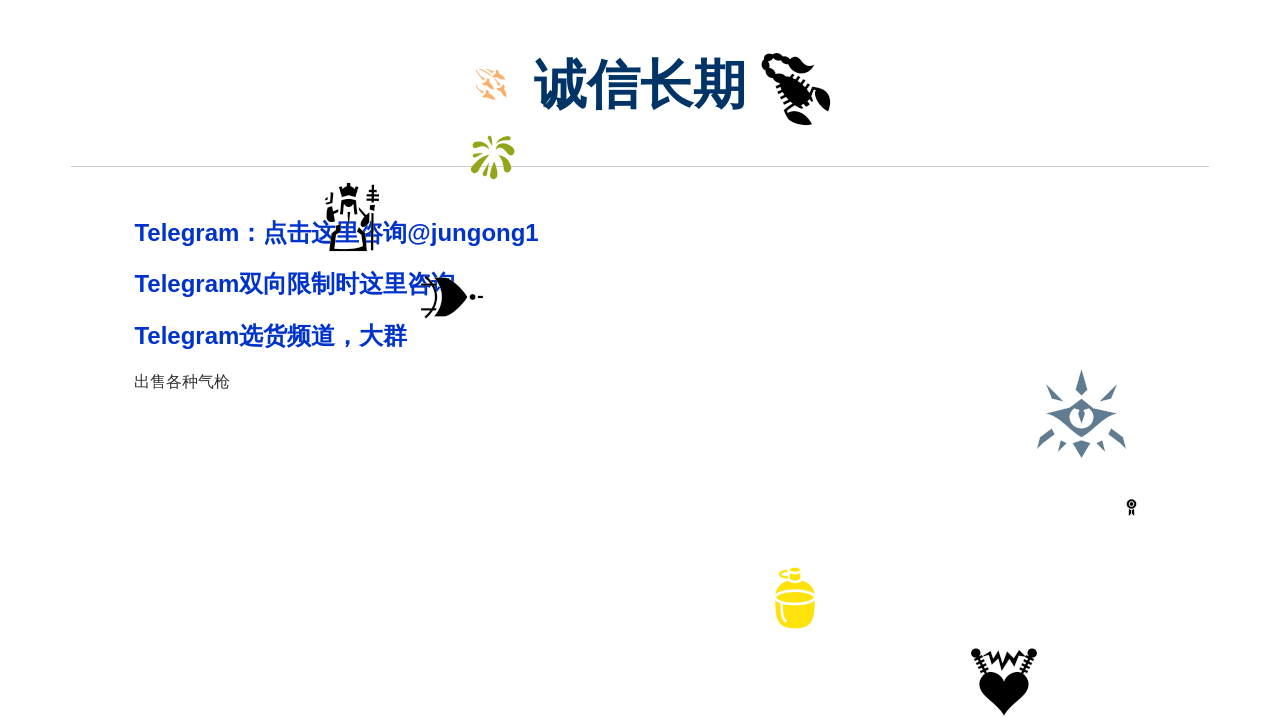 Image resolution: width=1280 pixels, height=720 pixels. I want to click on view the hierophant tarot card, so click(352, 217).